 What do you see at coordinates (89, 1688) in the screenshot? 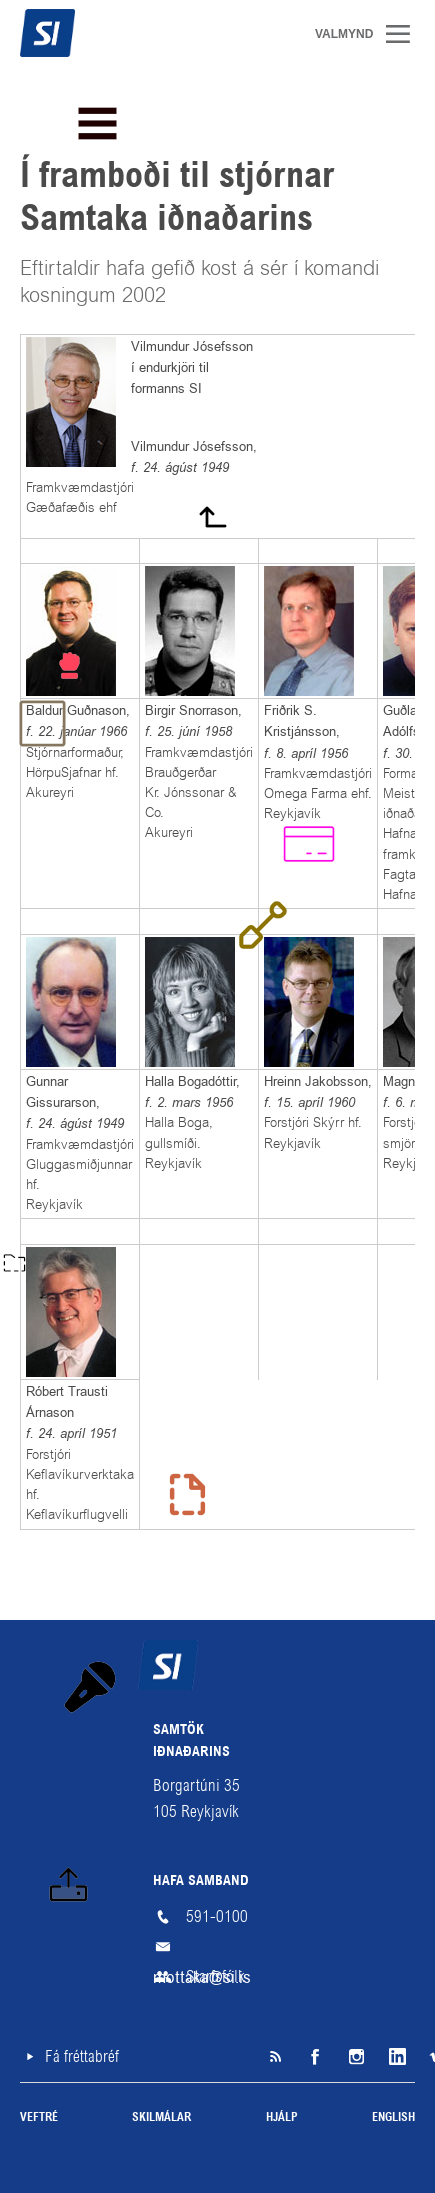
I see `access voice recording or audio input` at bounding box center [89, 1688].